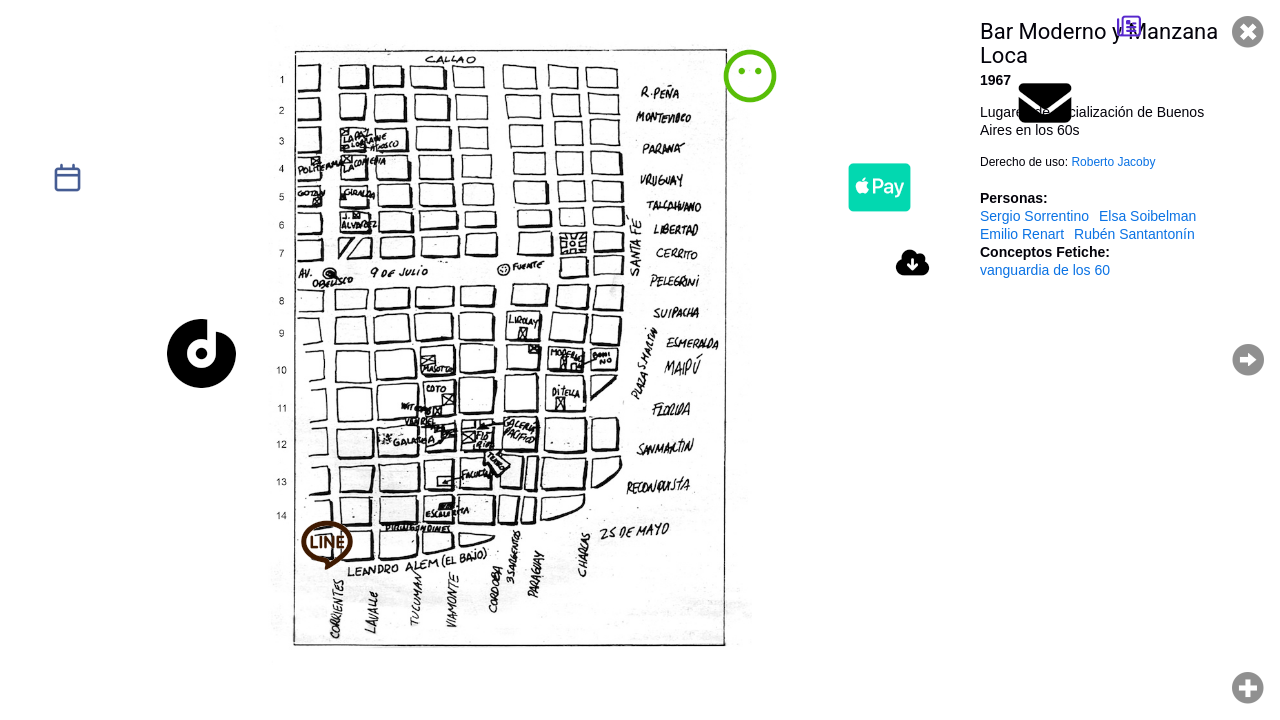  I want to click on open your inbox, so click(1045, 103).